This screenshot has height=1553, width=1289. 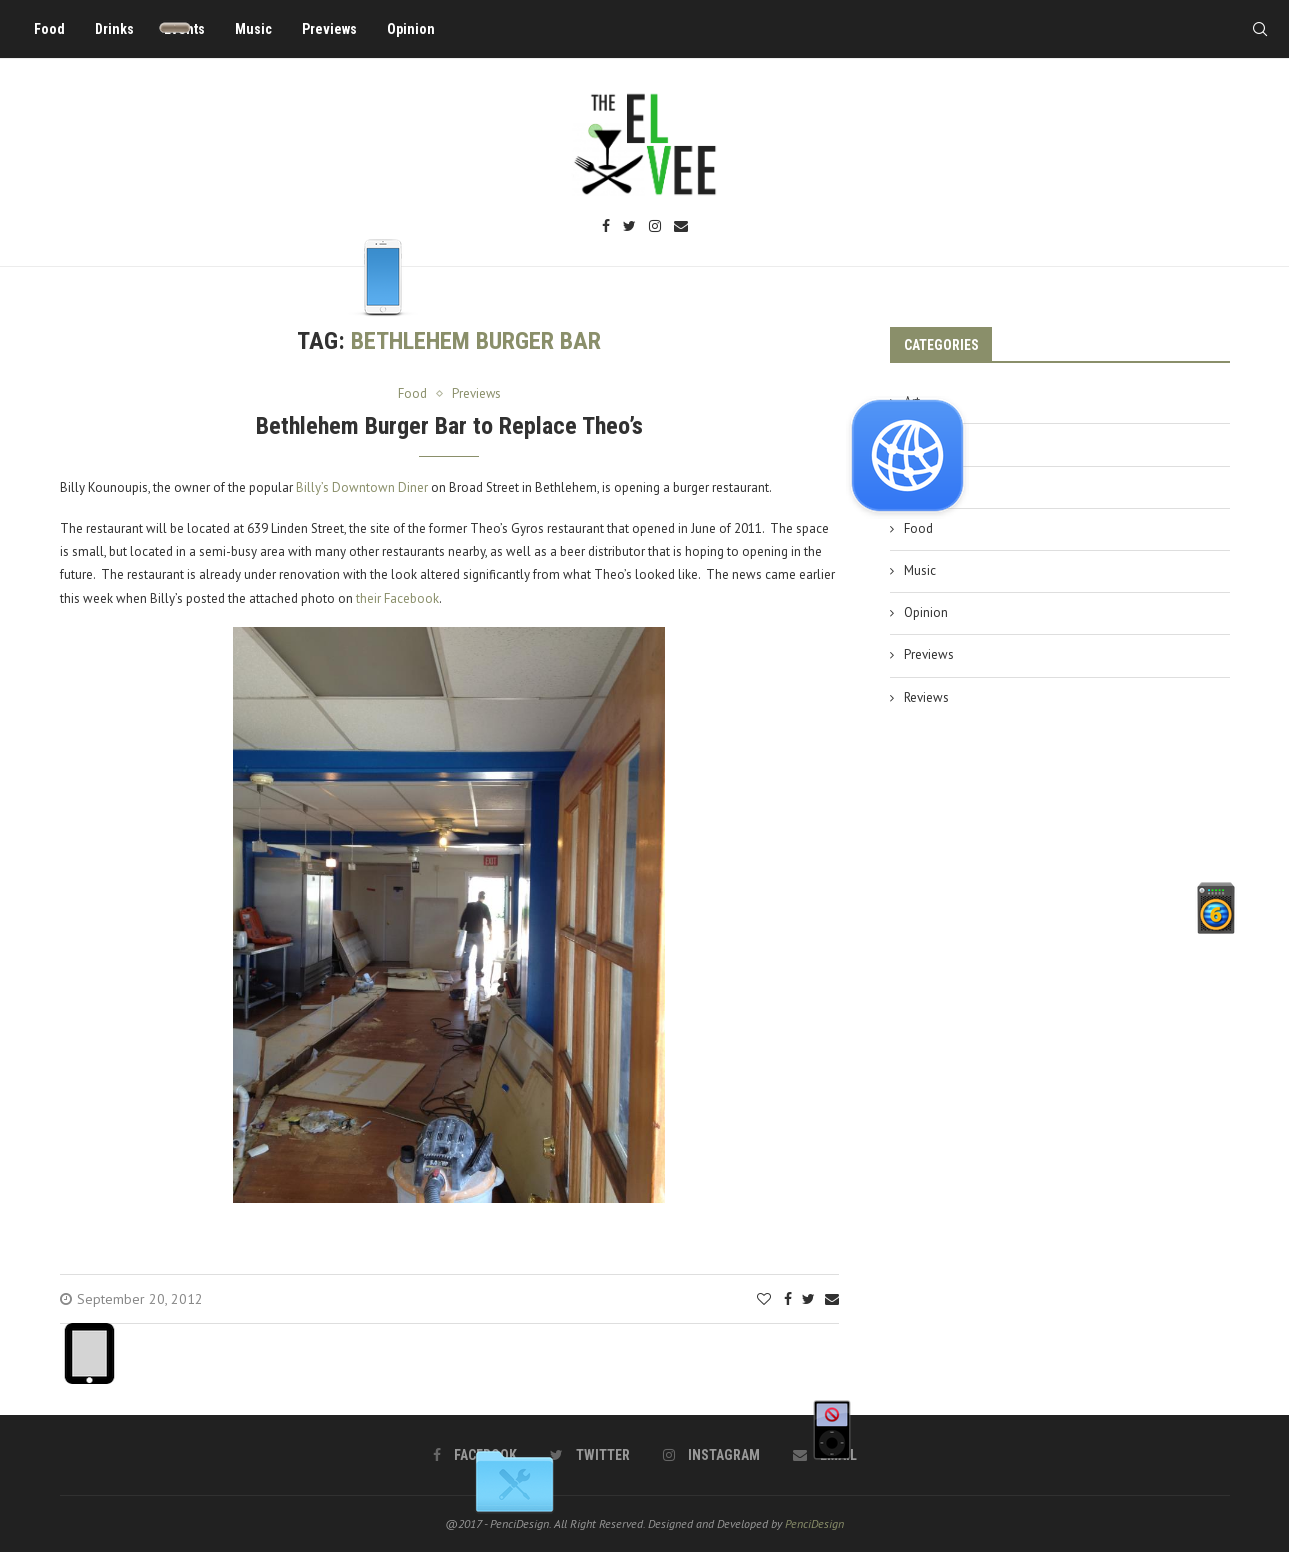 I want to click on access RAID 6 storage configuration, so click(x=1216, y=908).